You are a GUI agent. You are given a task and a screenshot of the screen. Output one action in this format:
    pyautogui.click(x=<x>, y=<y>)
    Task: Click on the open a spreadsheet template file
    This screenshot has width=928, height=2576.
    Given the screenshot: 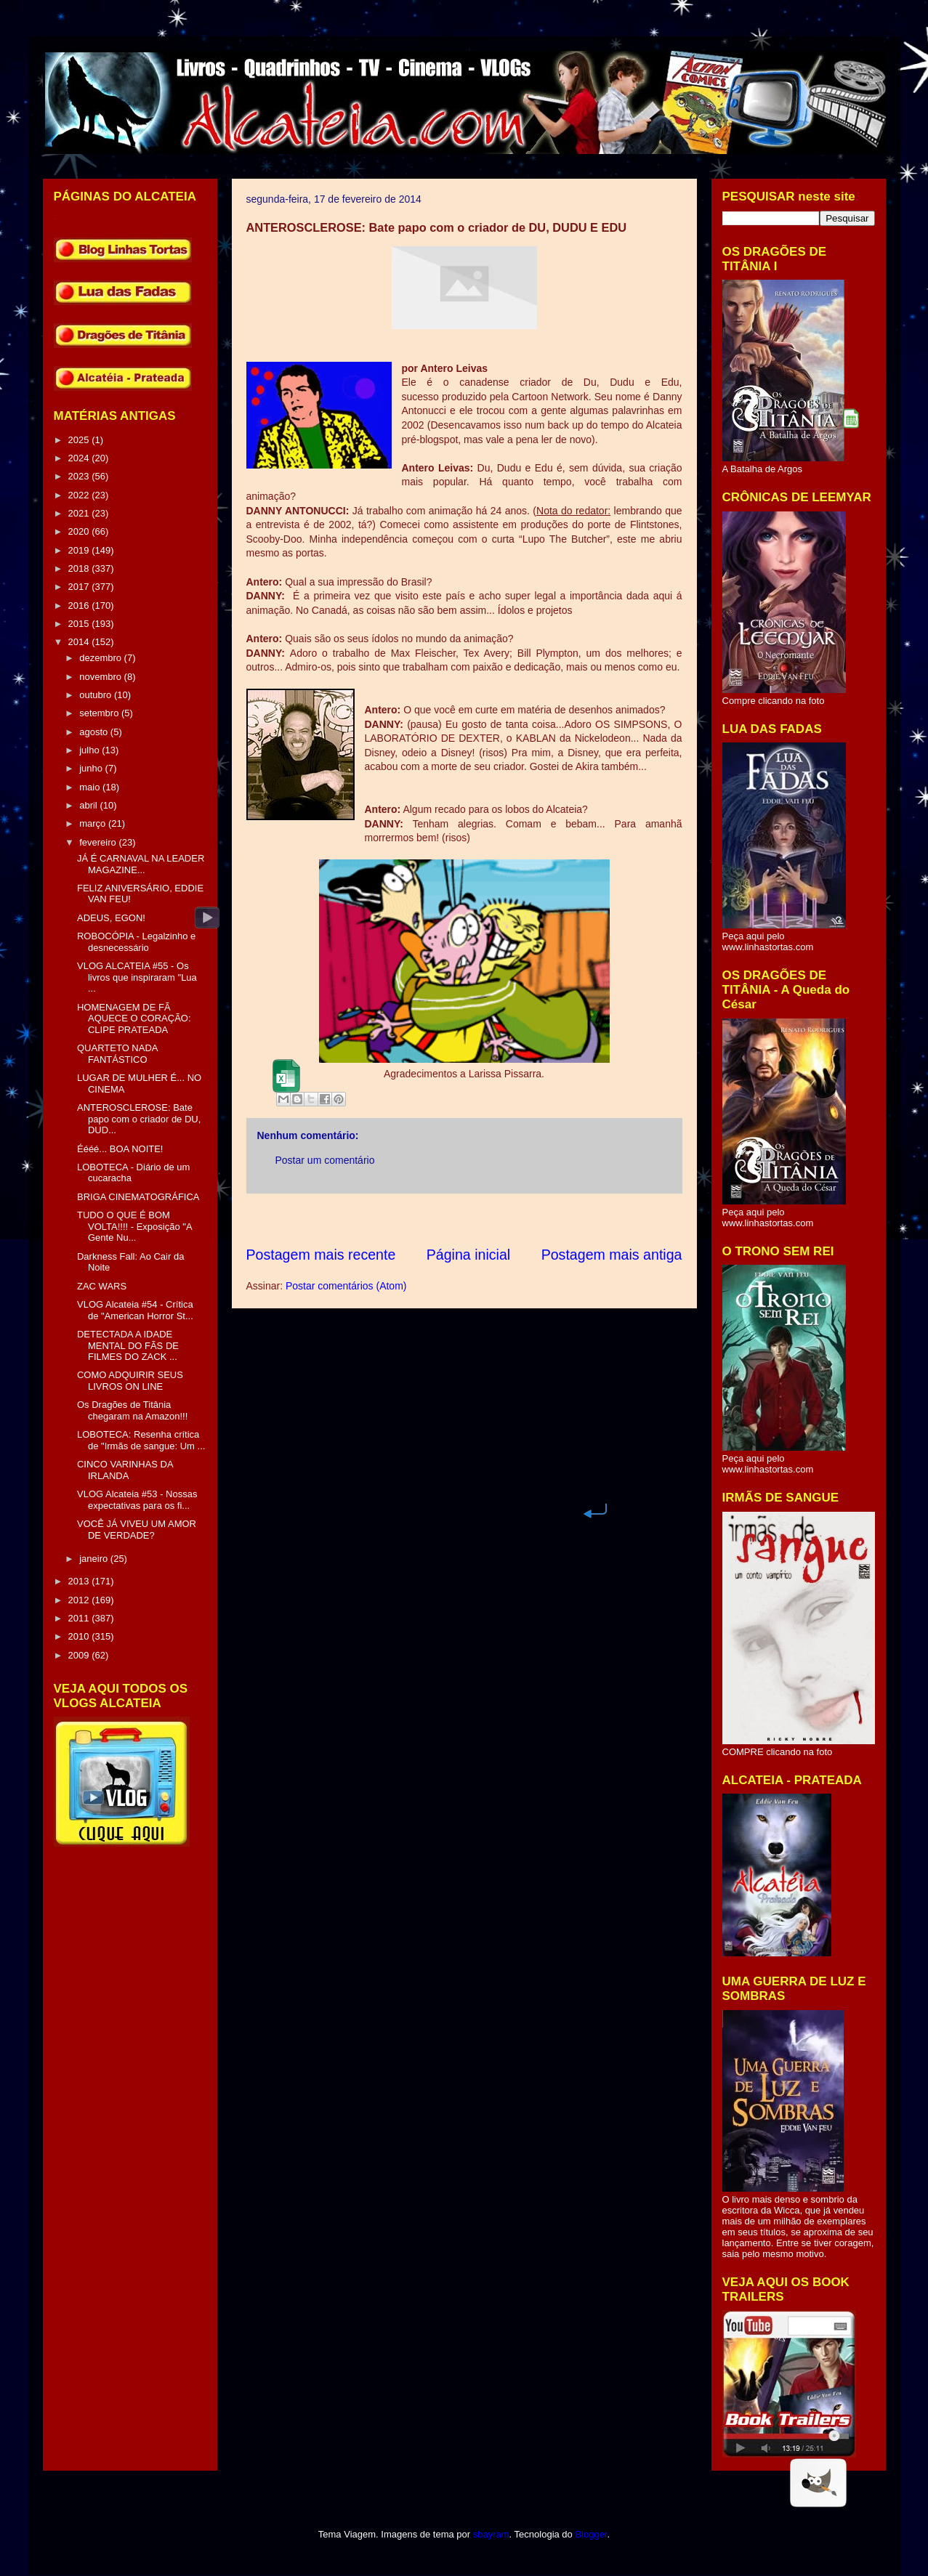 What is the action you would take?
    pyautogui.click(x=851, y=418)
    